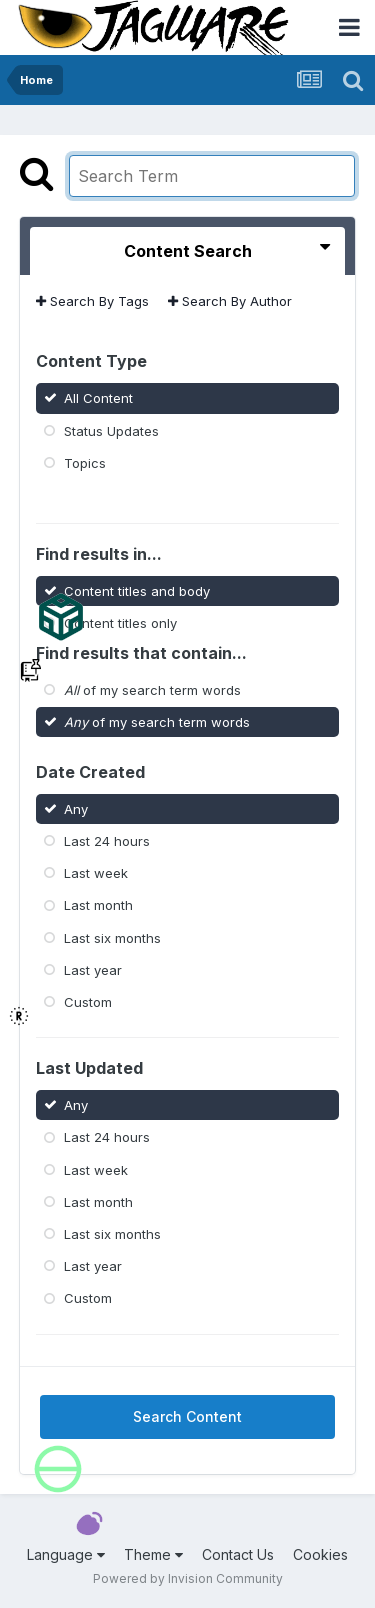 Image resolution: width=375 pixels, height=1608 pixels. I want to click on toggle between light and dark mode, so click(58, 1469).